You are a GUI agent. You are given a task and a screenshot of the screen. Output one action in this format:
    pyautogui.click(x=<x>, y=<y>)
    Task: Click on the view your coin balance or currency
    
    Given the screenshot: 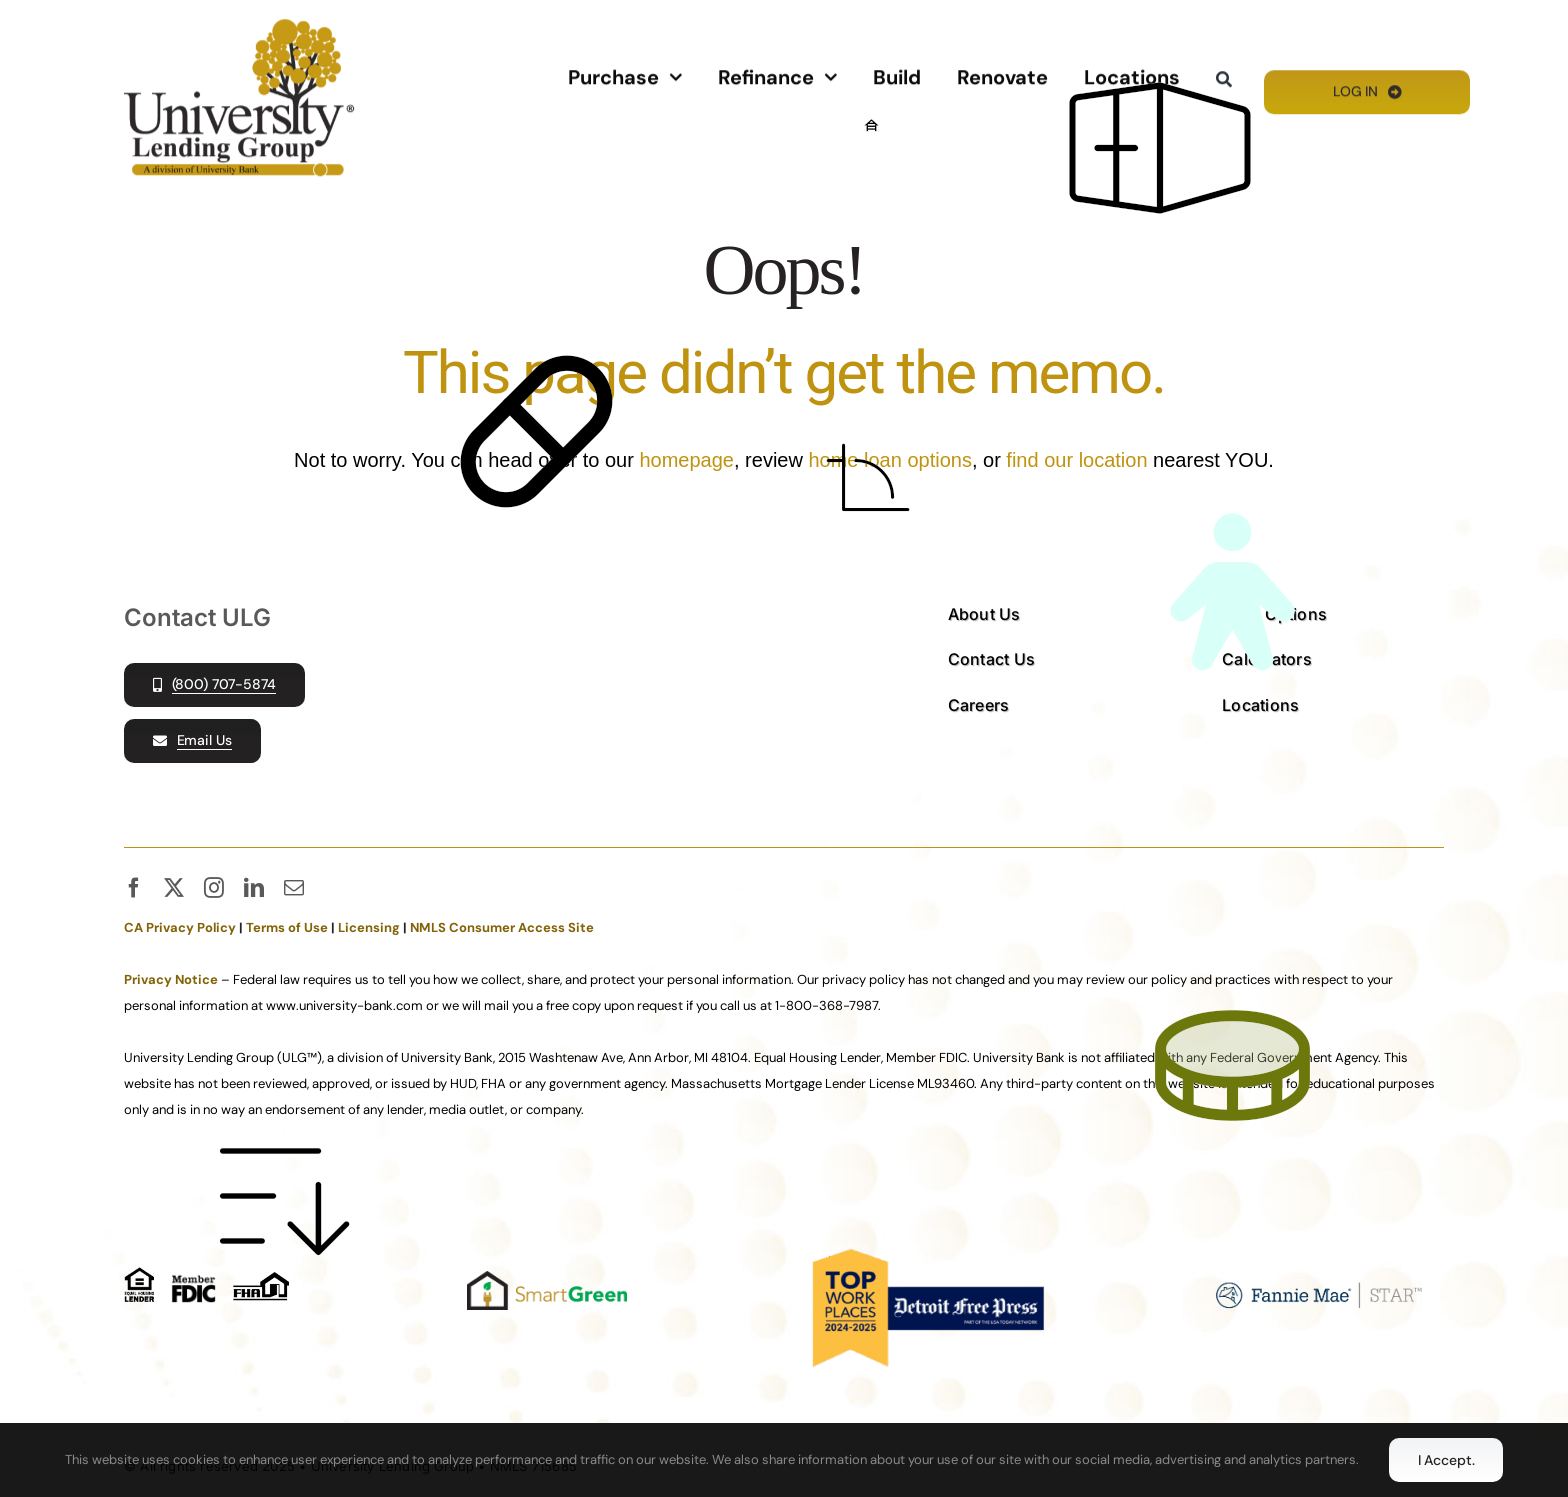 What is the action you would take?
    pyautogui.click(x=1232, y=1065)
    